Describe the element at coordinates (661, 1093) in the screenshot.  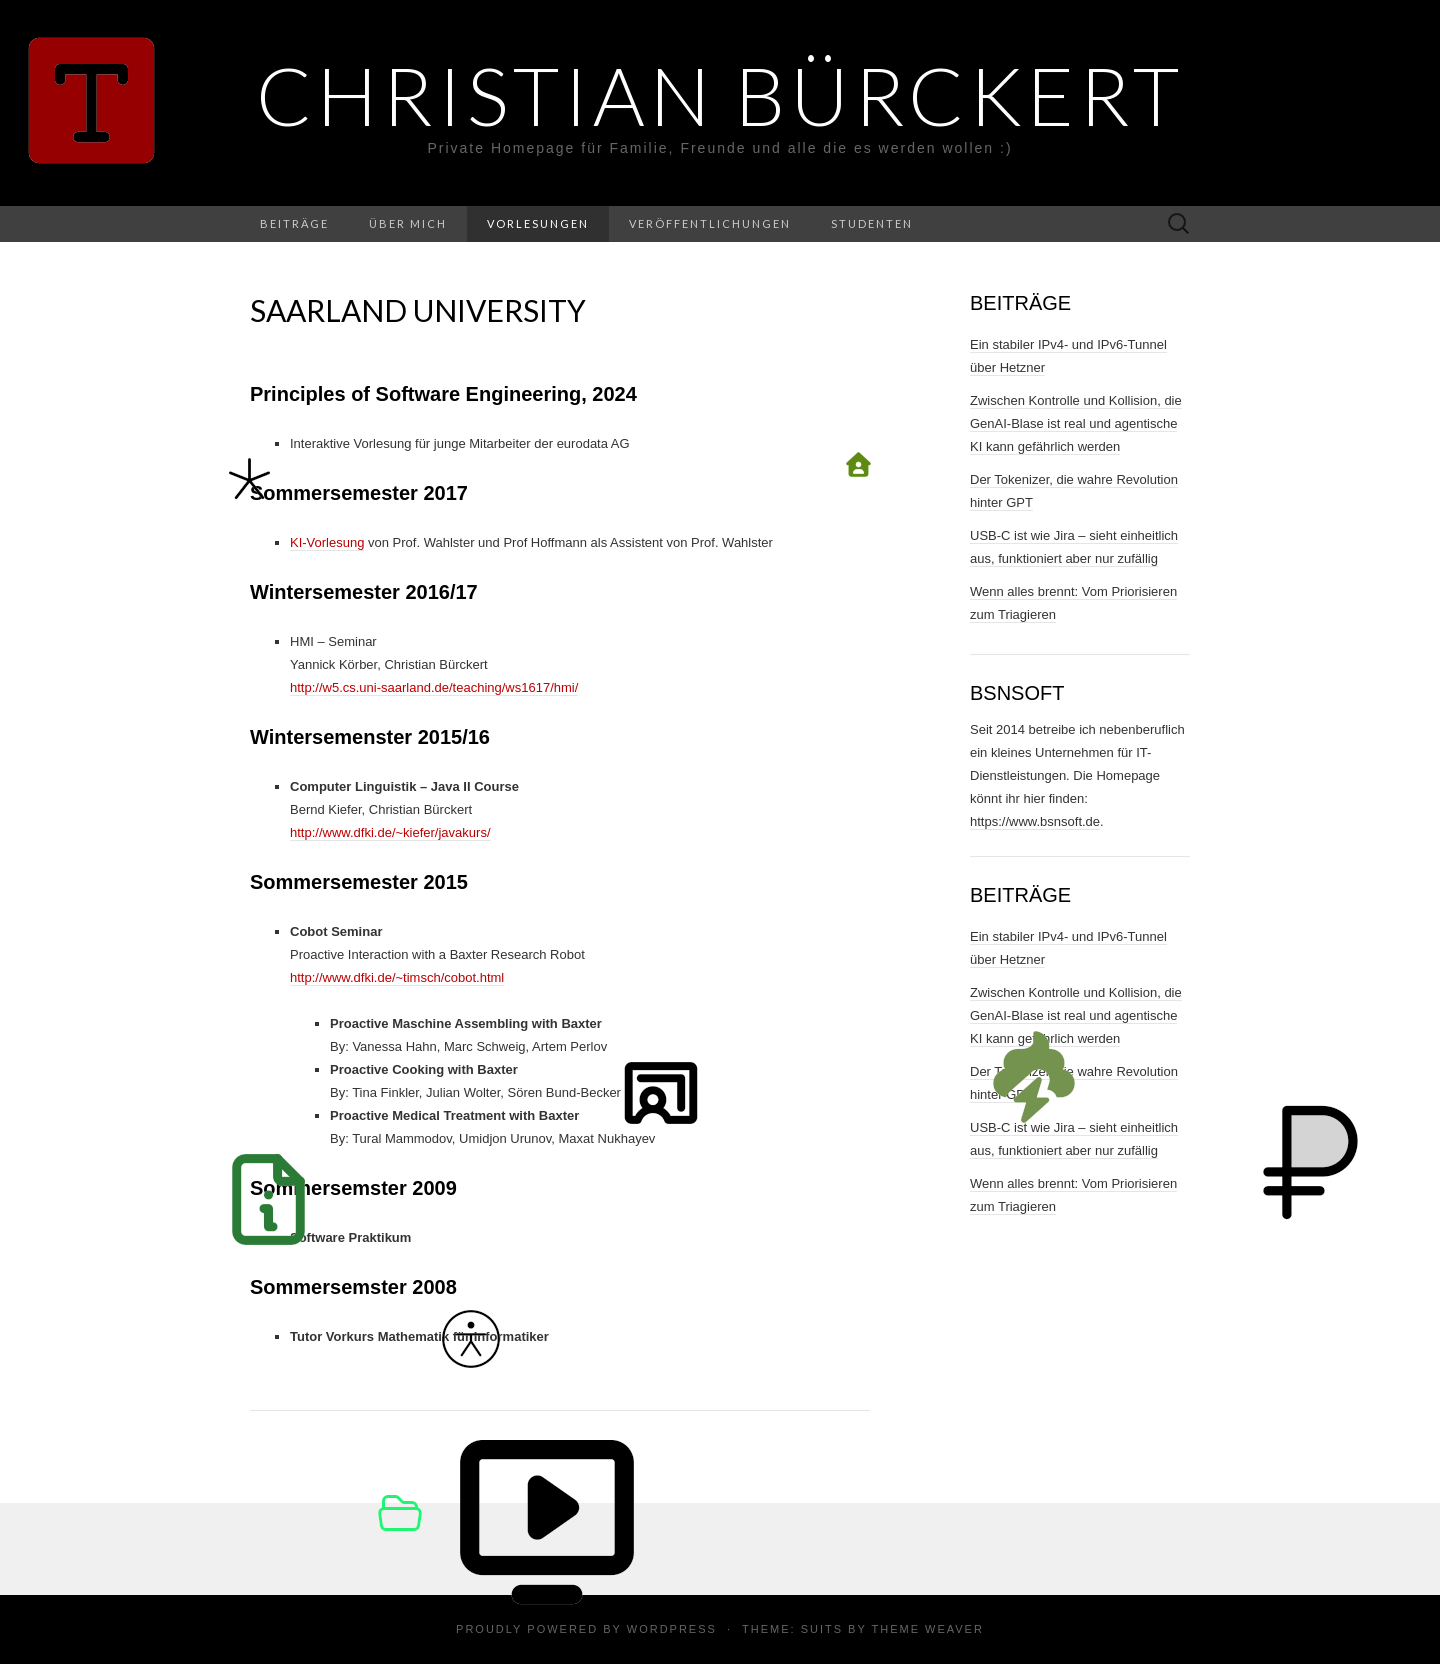
I see `access teaching or presentation tools` at that location.